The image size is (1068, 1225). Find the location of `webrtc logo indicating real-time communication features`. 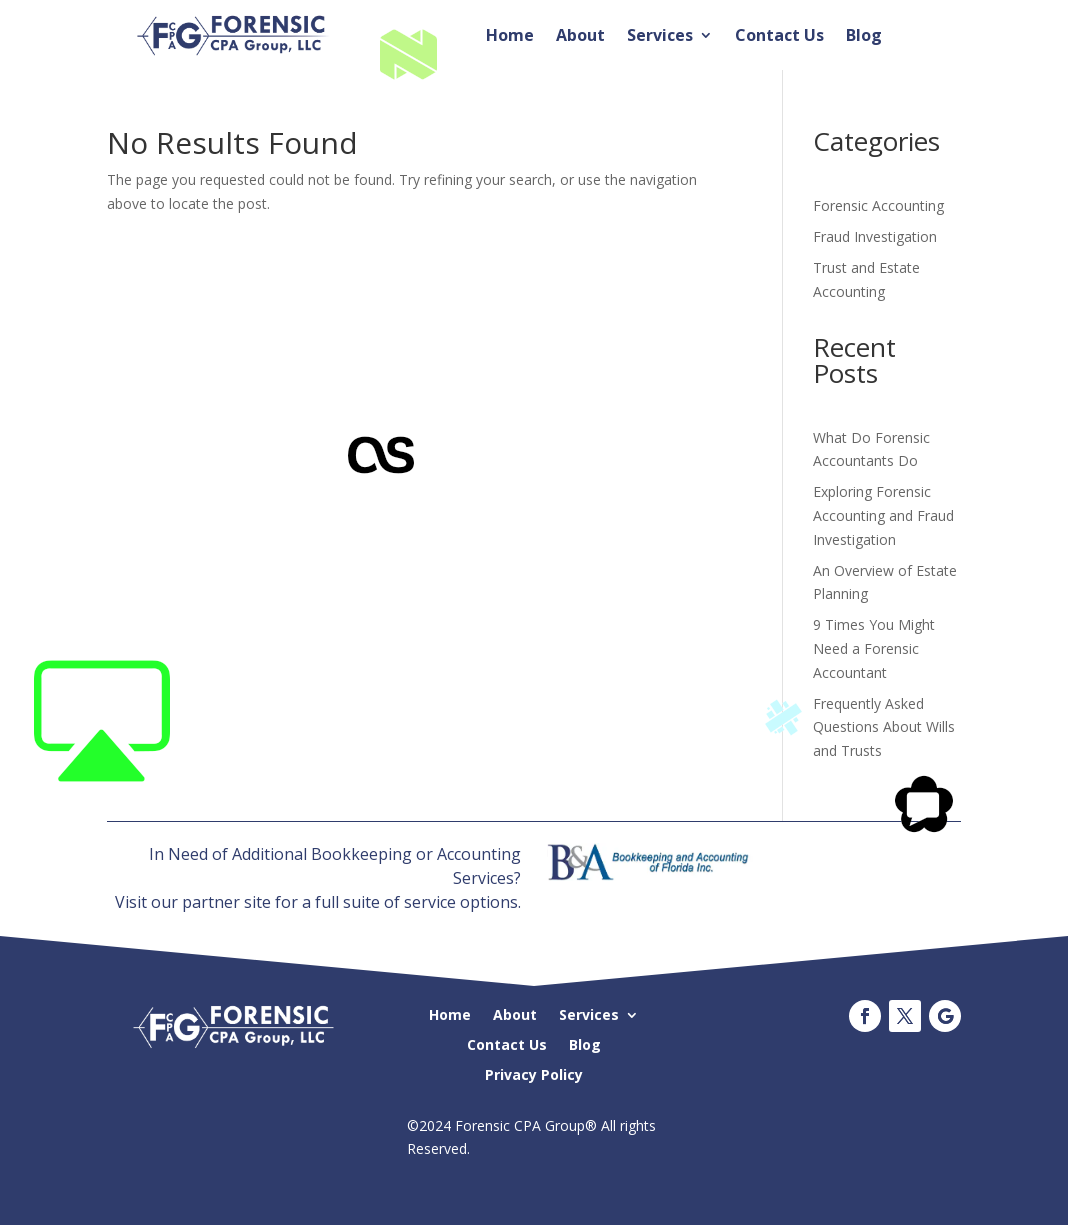

webrtc logo indicating real-time communication features is located at coordinates (924, 804).